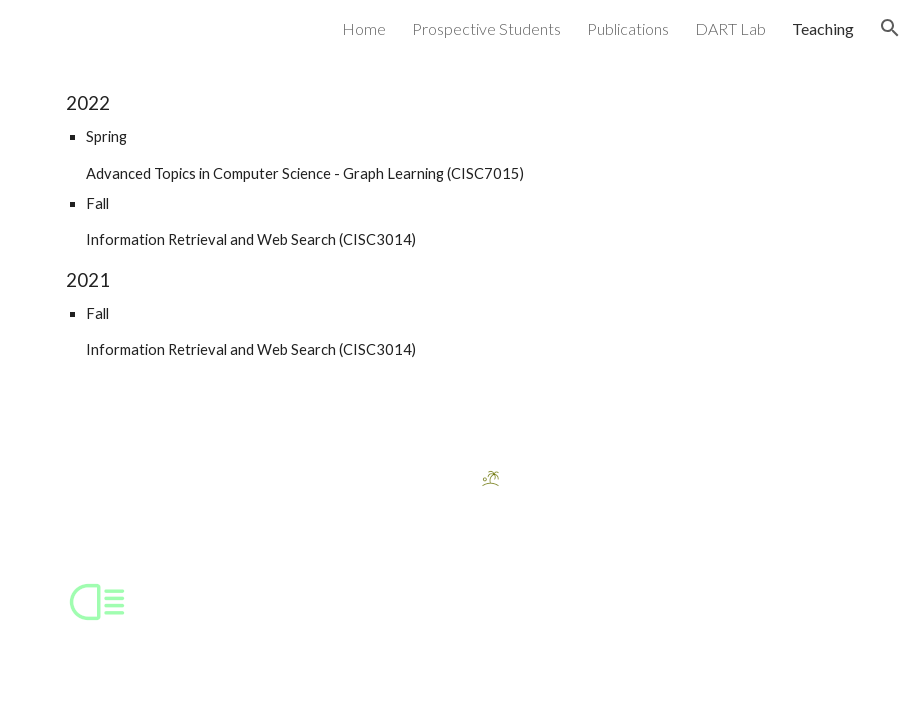  Describe the element at coordinates (97, 602) in the screenshot. I see `toggle vehicle headlights on/off` at that location.